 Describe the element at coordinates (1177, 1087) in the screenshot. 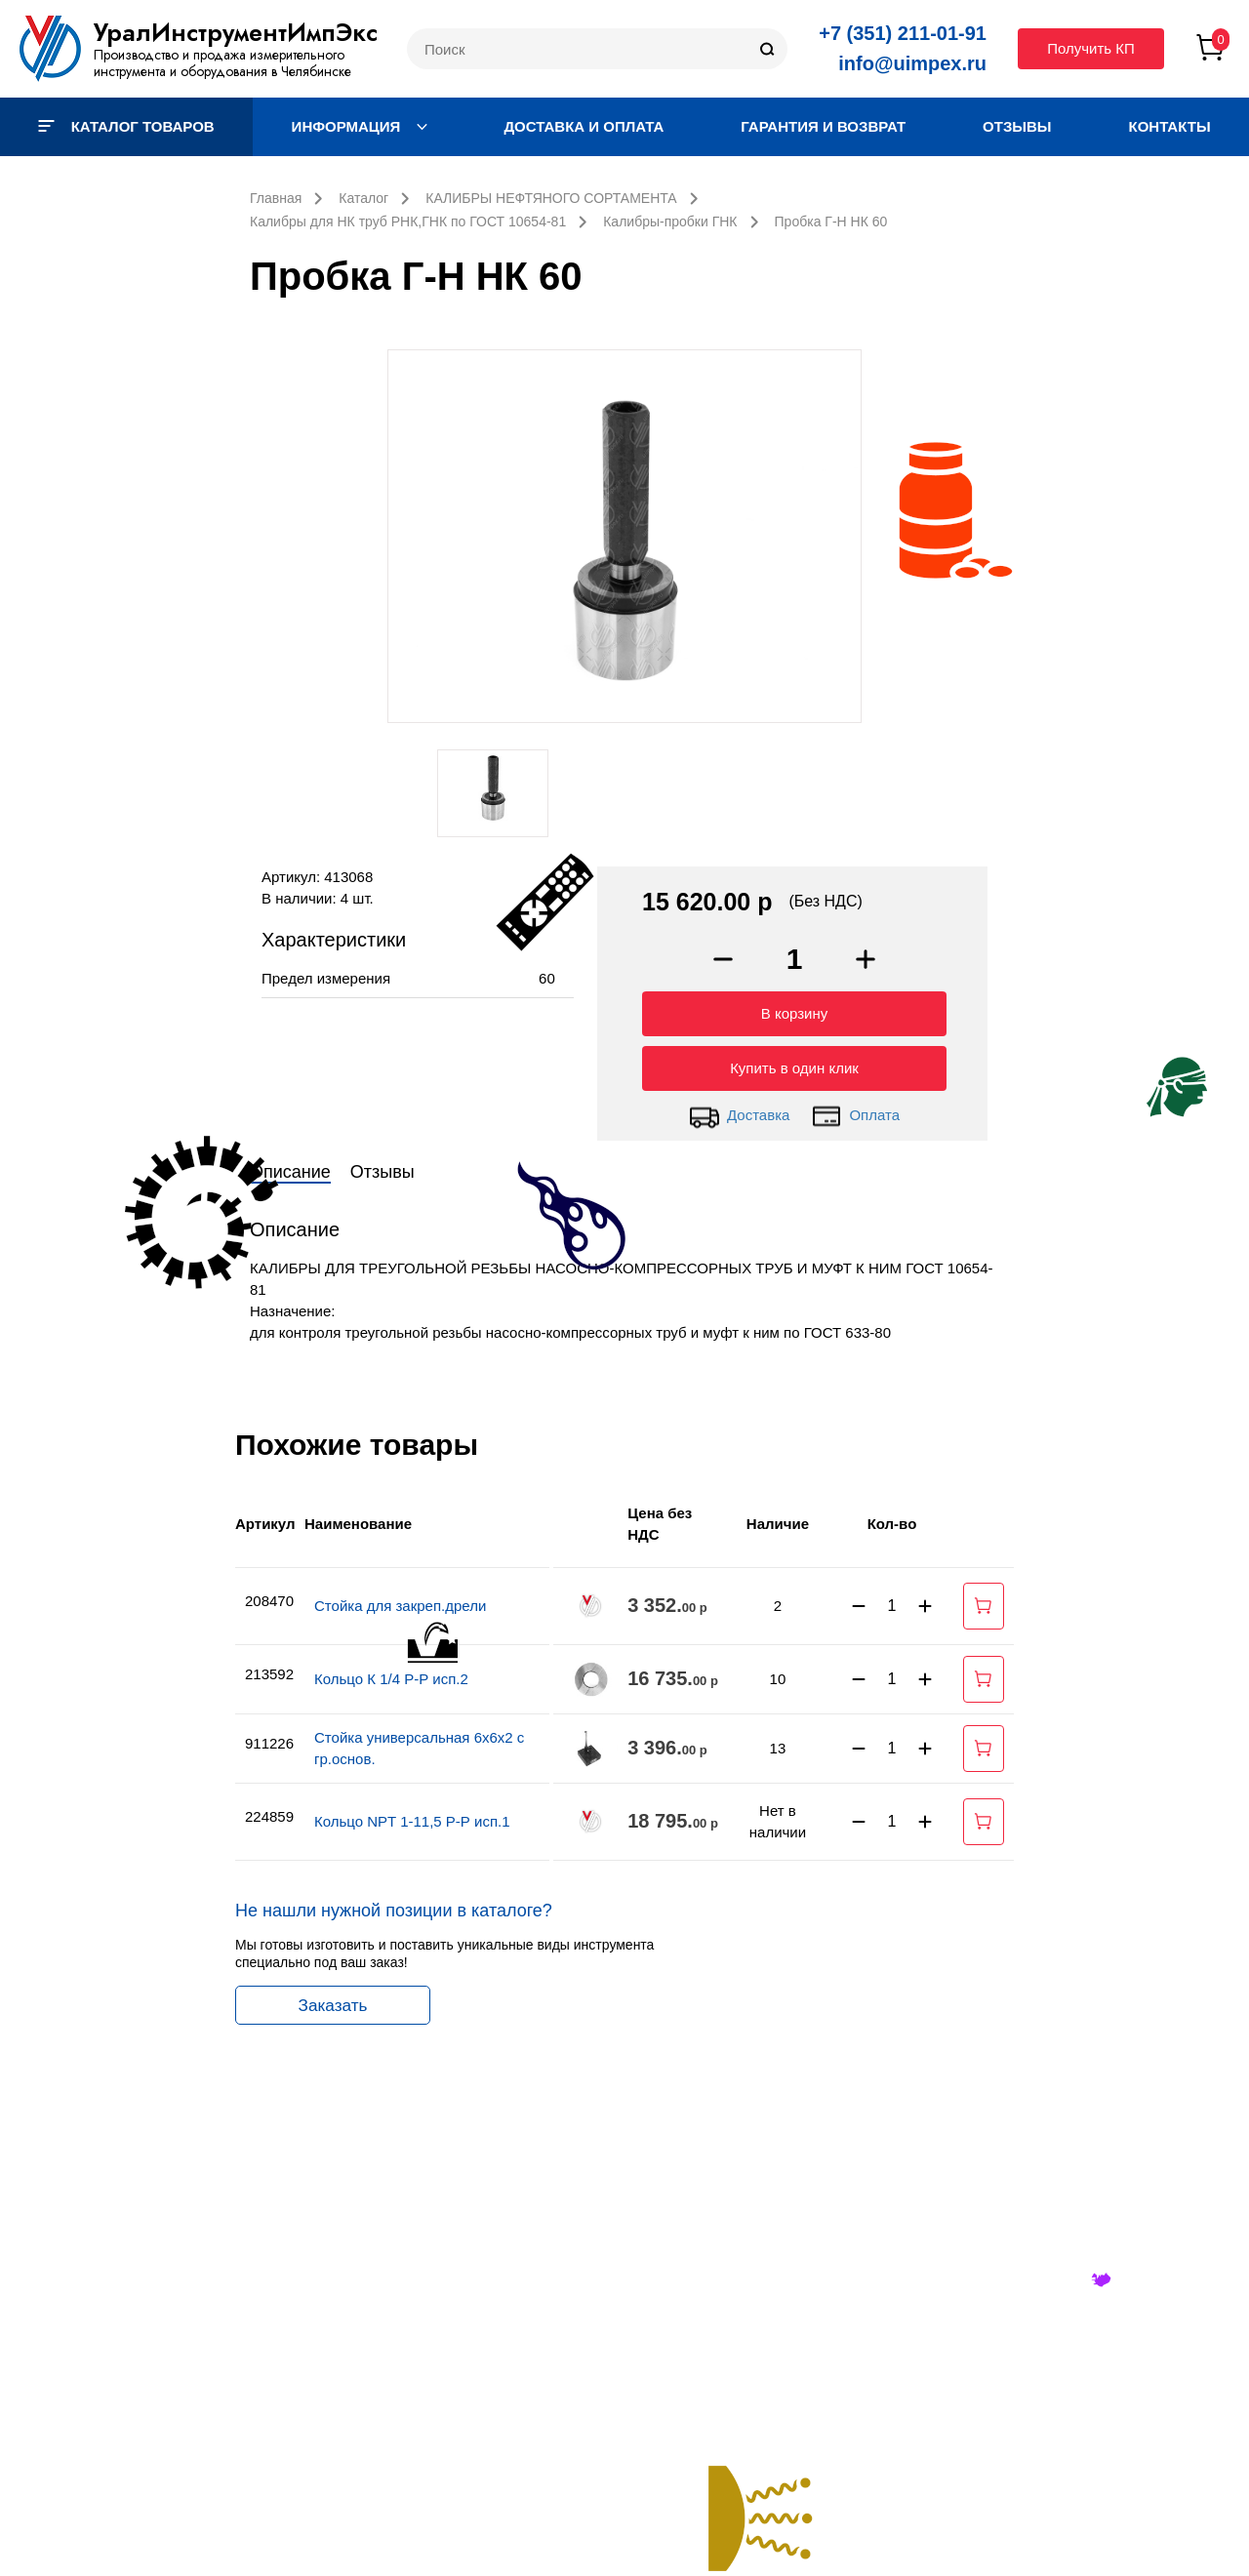

I see `toggle hidden or spoiler content` at that location.